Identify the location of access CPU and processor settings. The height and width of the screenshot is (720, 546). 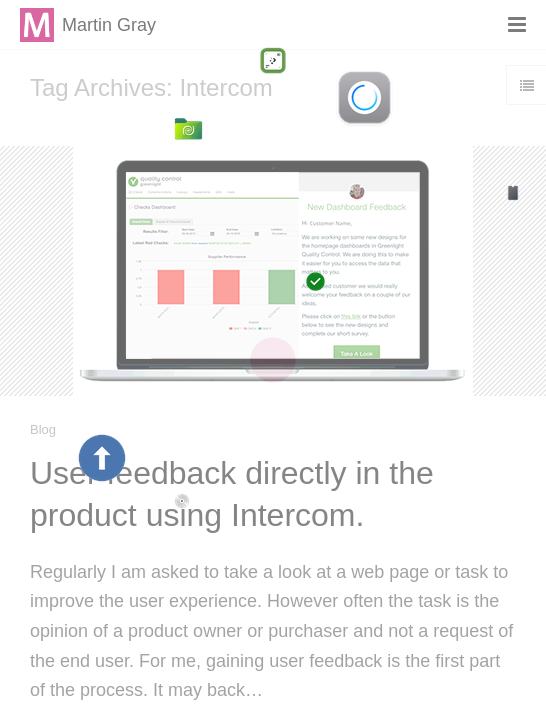
(273, 61).